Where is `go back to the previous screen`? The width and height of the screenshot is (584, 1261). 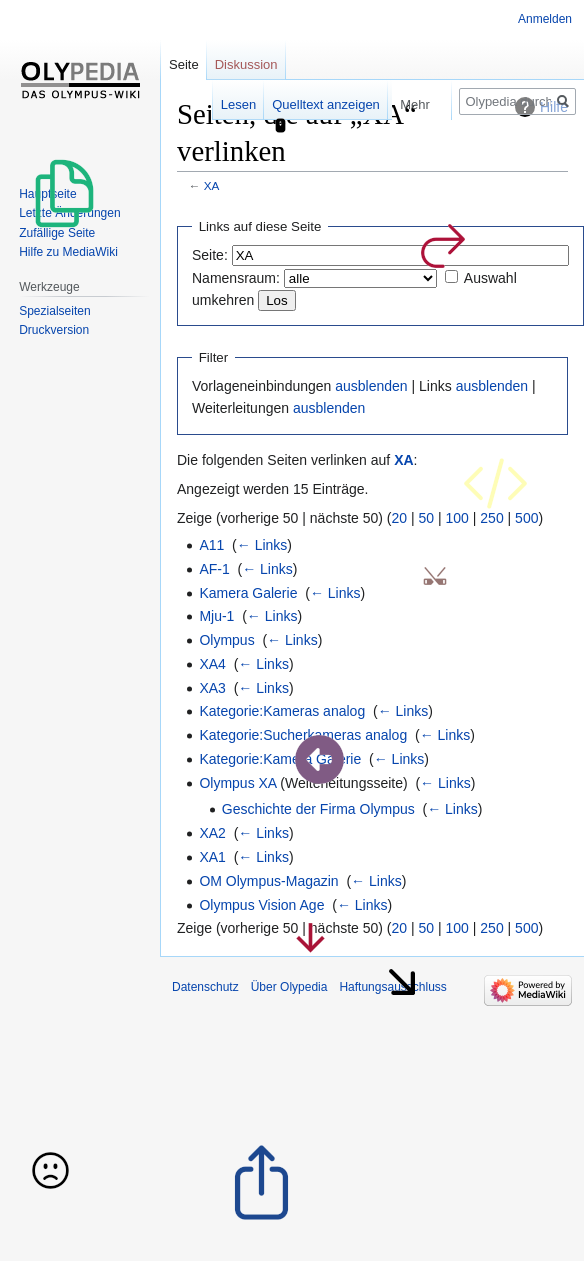 go back to the previous screen is located at coordinates (319, 759).